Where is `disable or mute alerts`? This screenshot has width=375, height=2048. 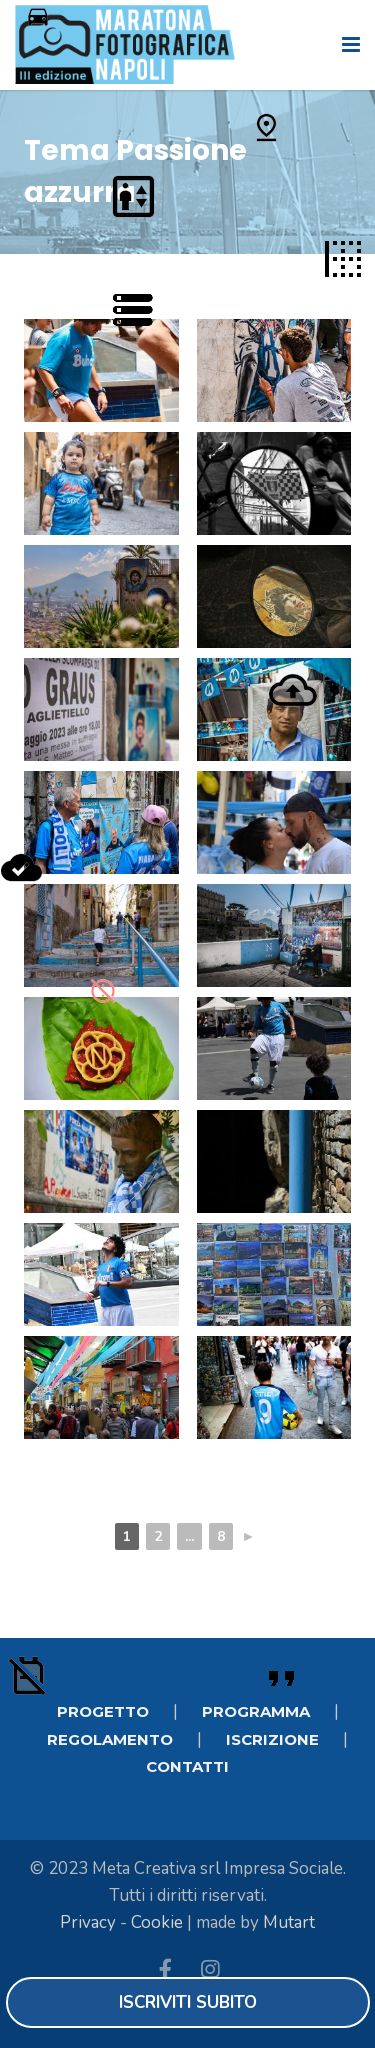 disable or mute alerts is located at coordinates (103, 991).